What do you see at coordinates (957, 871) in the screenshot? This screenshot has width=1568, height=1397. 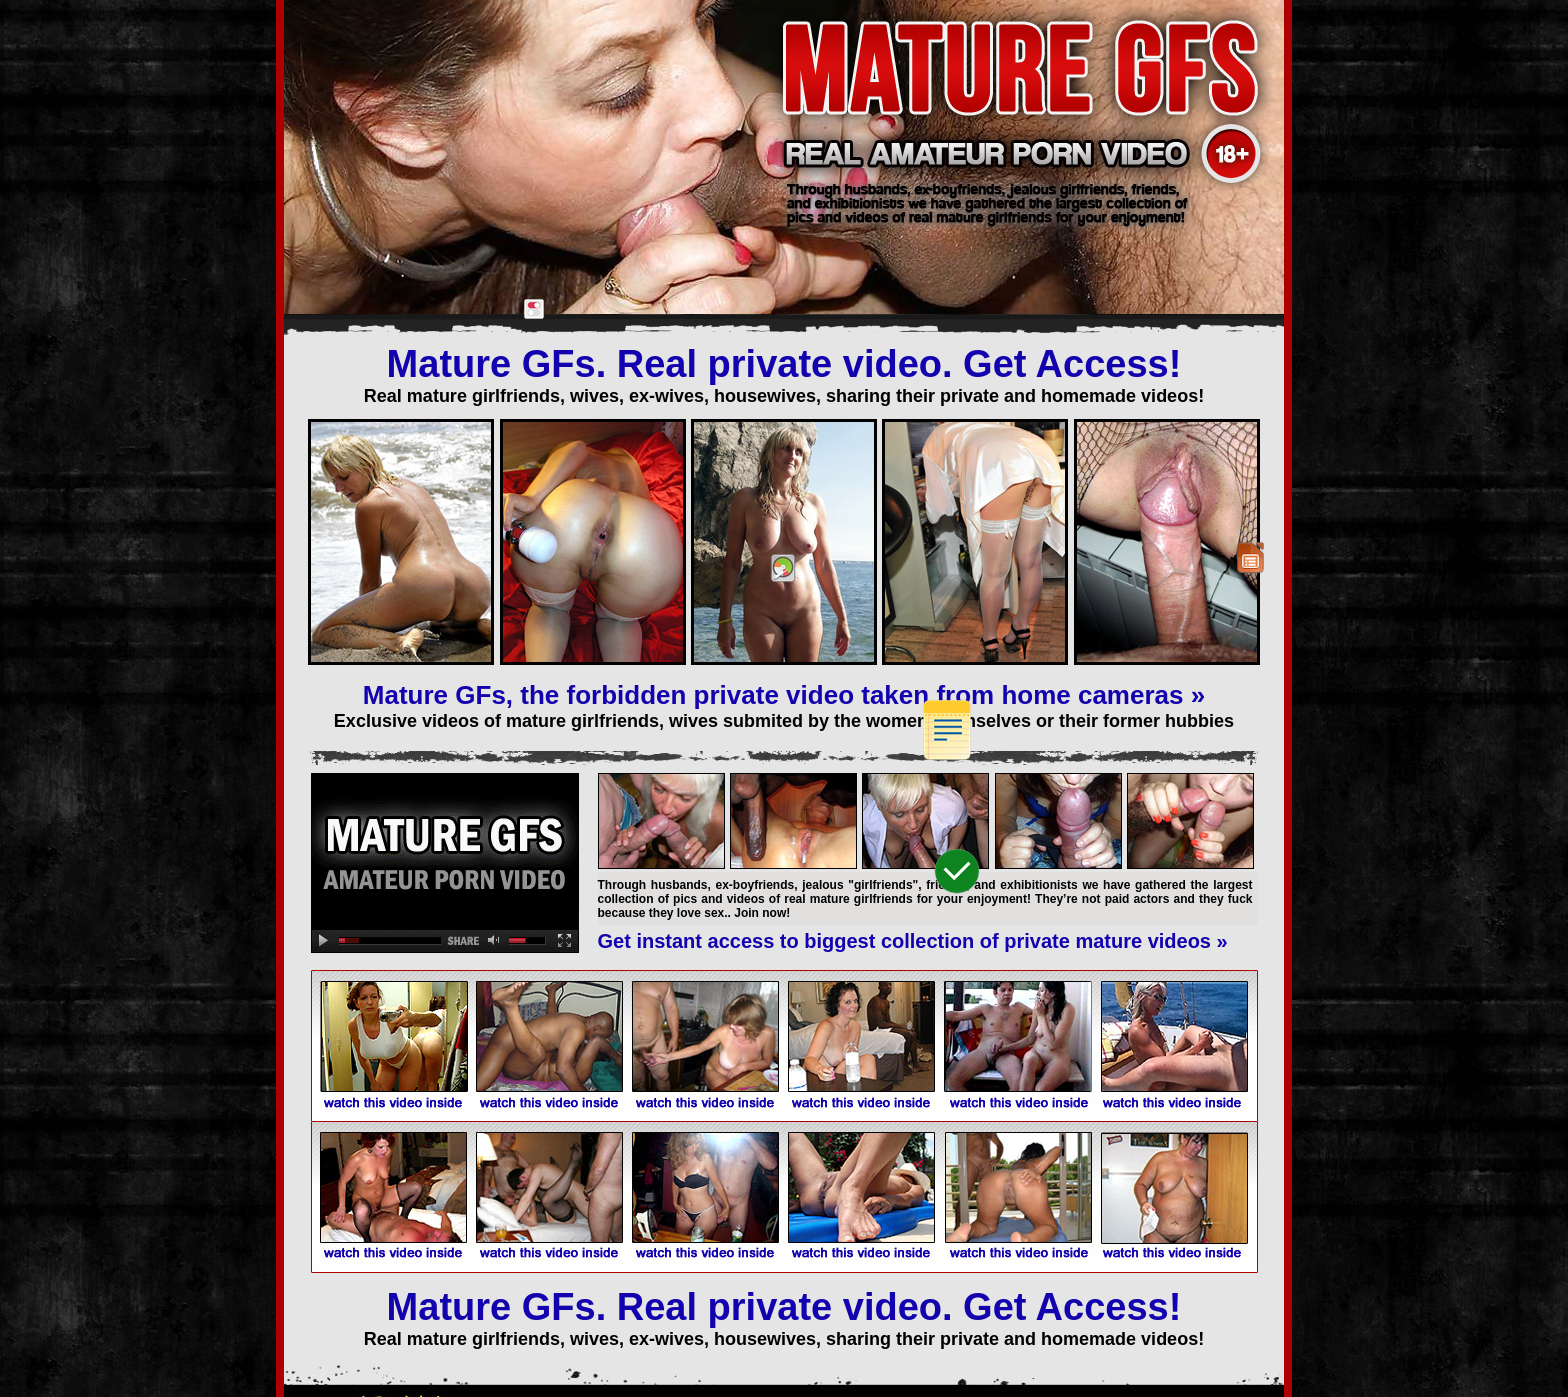 I see `indicates file has been successfully synced and shared` at bounding box center [957, 871].